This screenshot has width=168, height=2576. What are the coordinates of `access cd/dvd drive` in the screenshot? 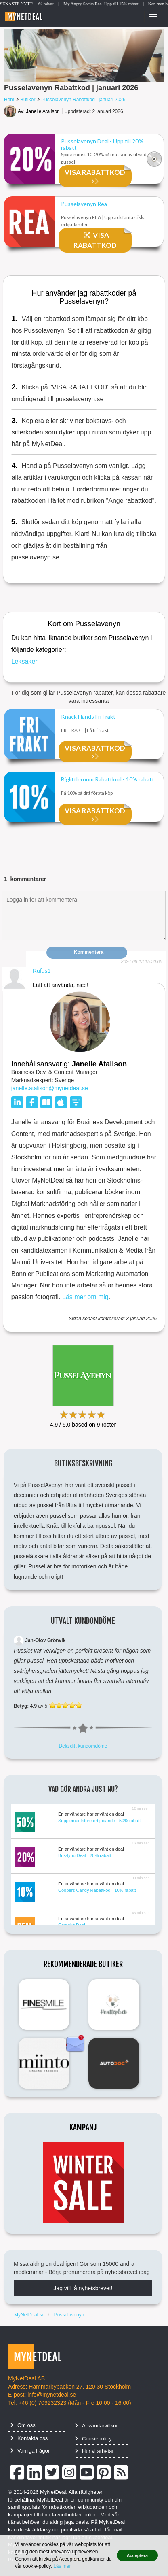 It's located at (154, 159).